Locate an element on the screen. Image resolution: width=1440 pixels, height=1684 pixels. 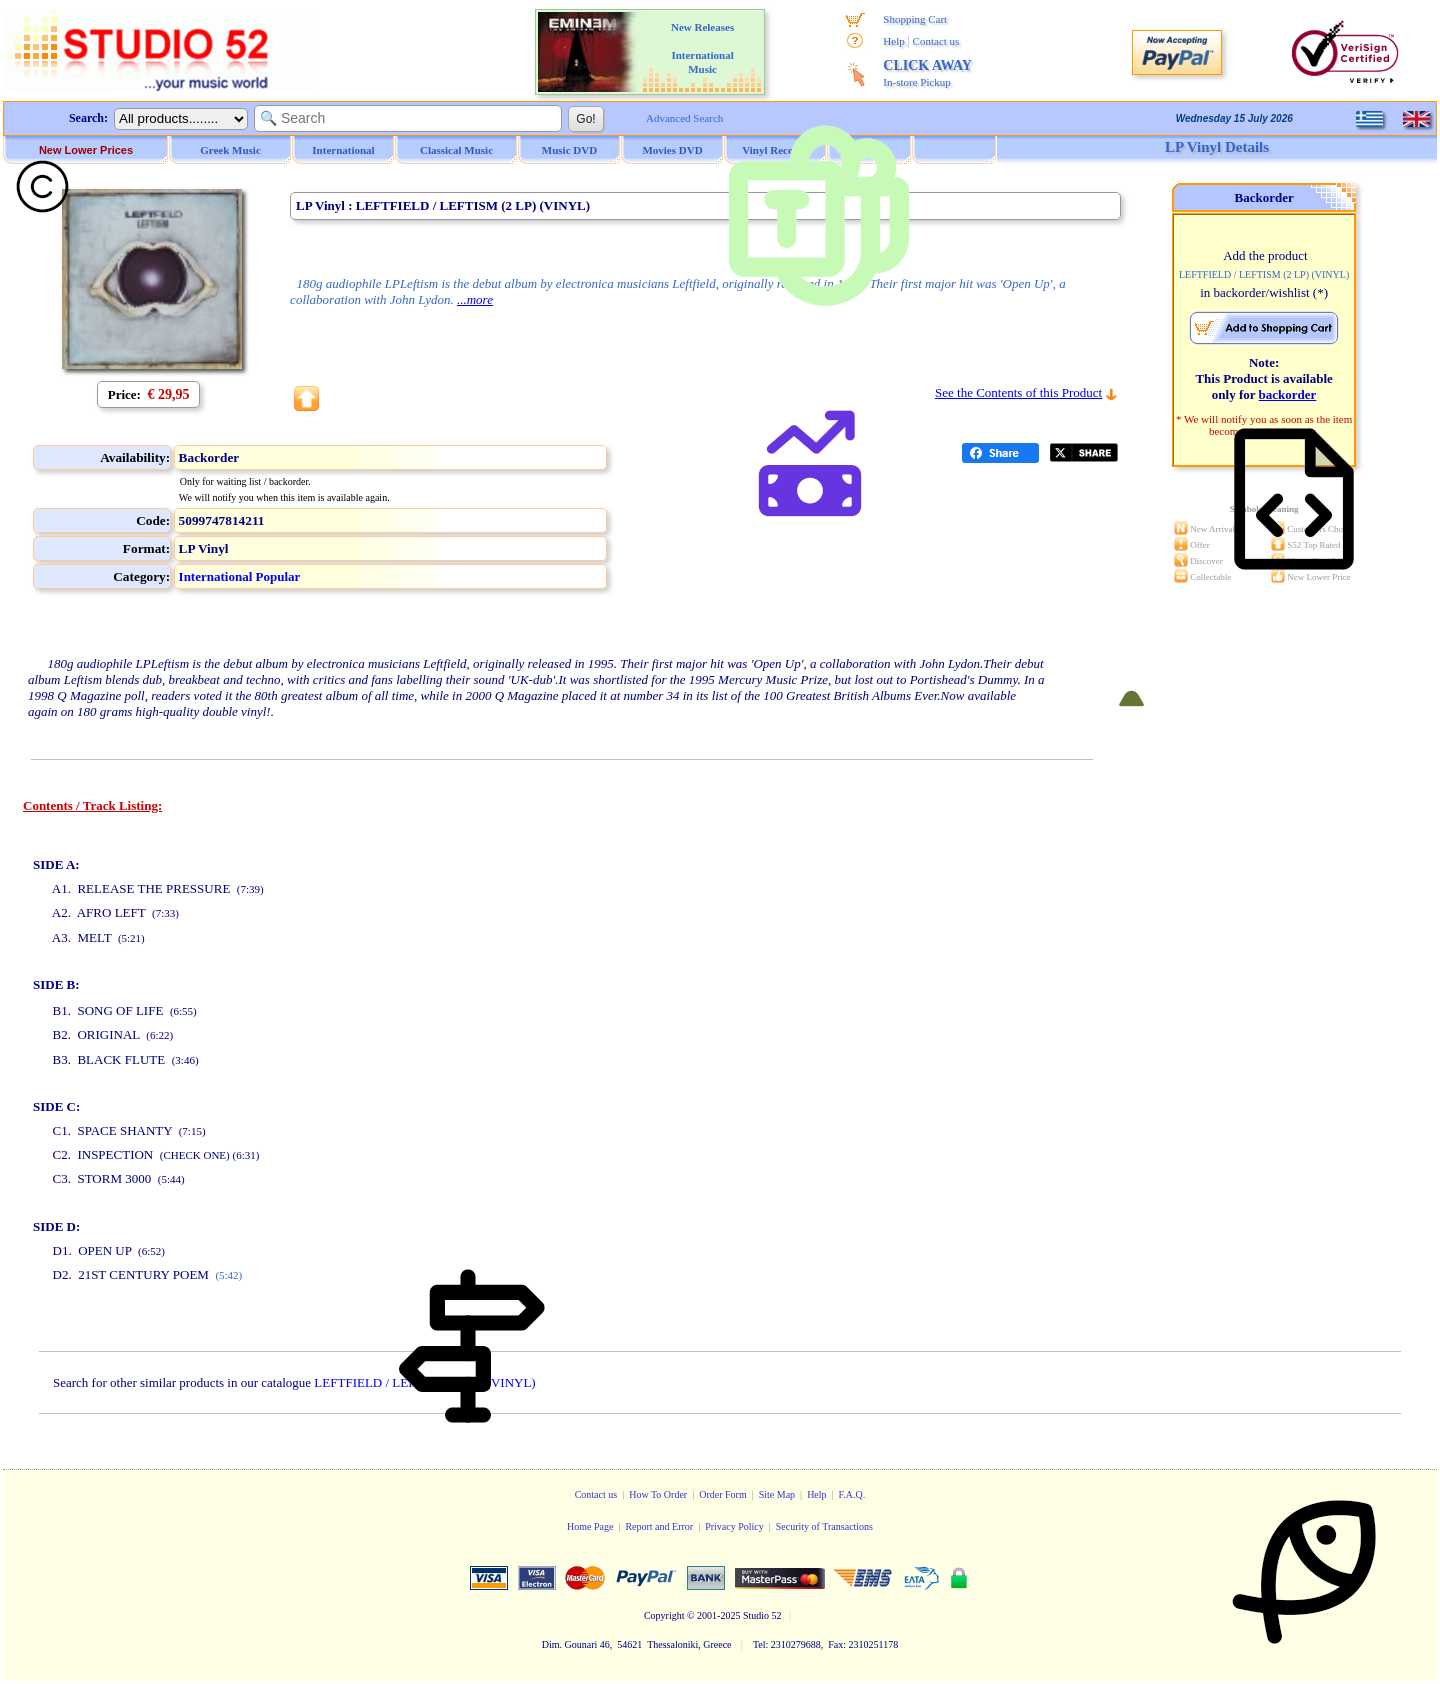
indicates copyrighted content is located at coordinates (42, 186).